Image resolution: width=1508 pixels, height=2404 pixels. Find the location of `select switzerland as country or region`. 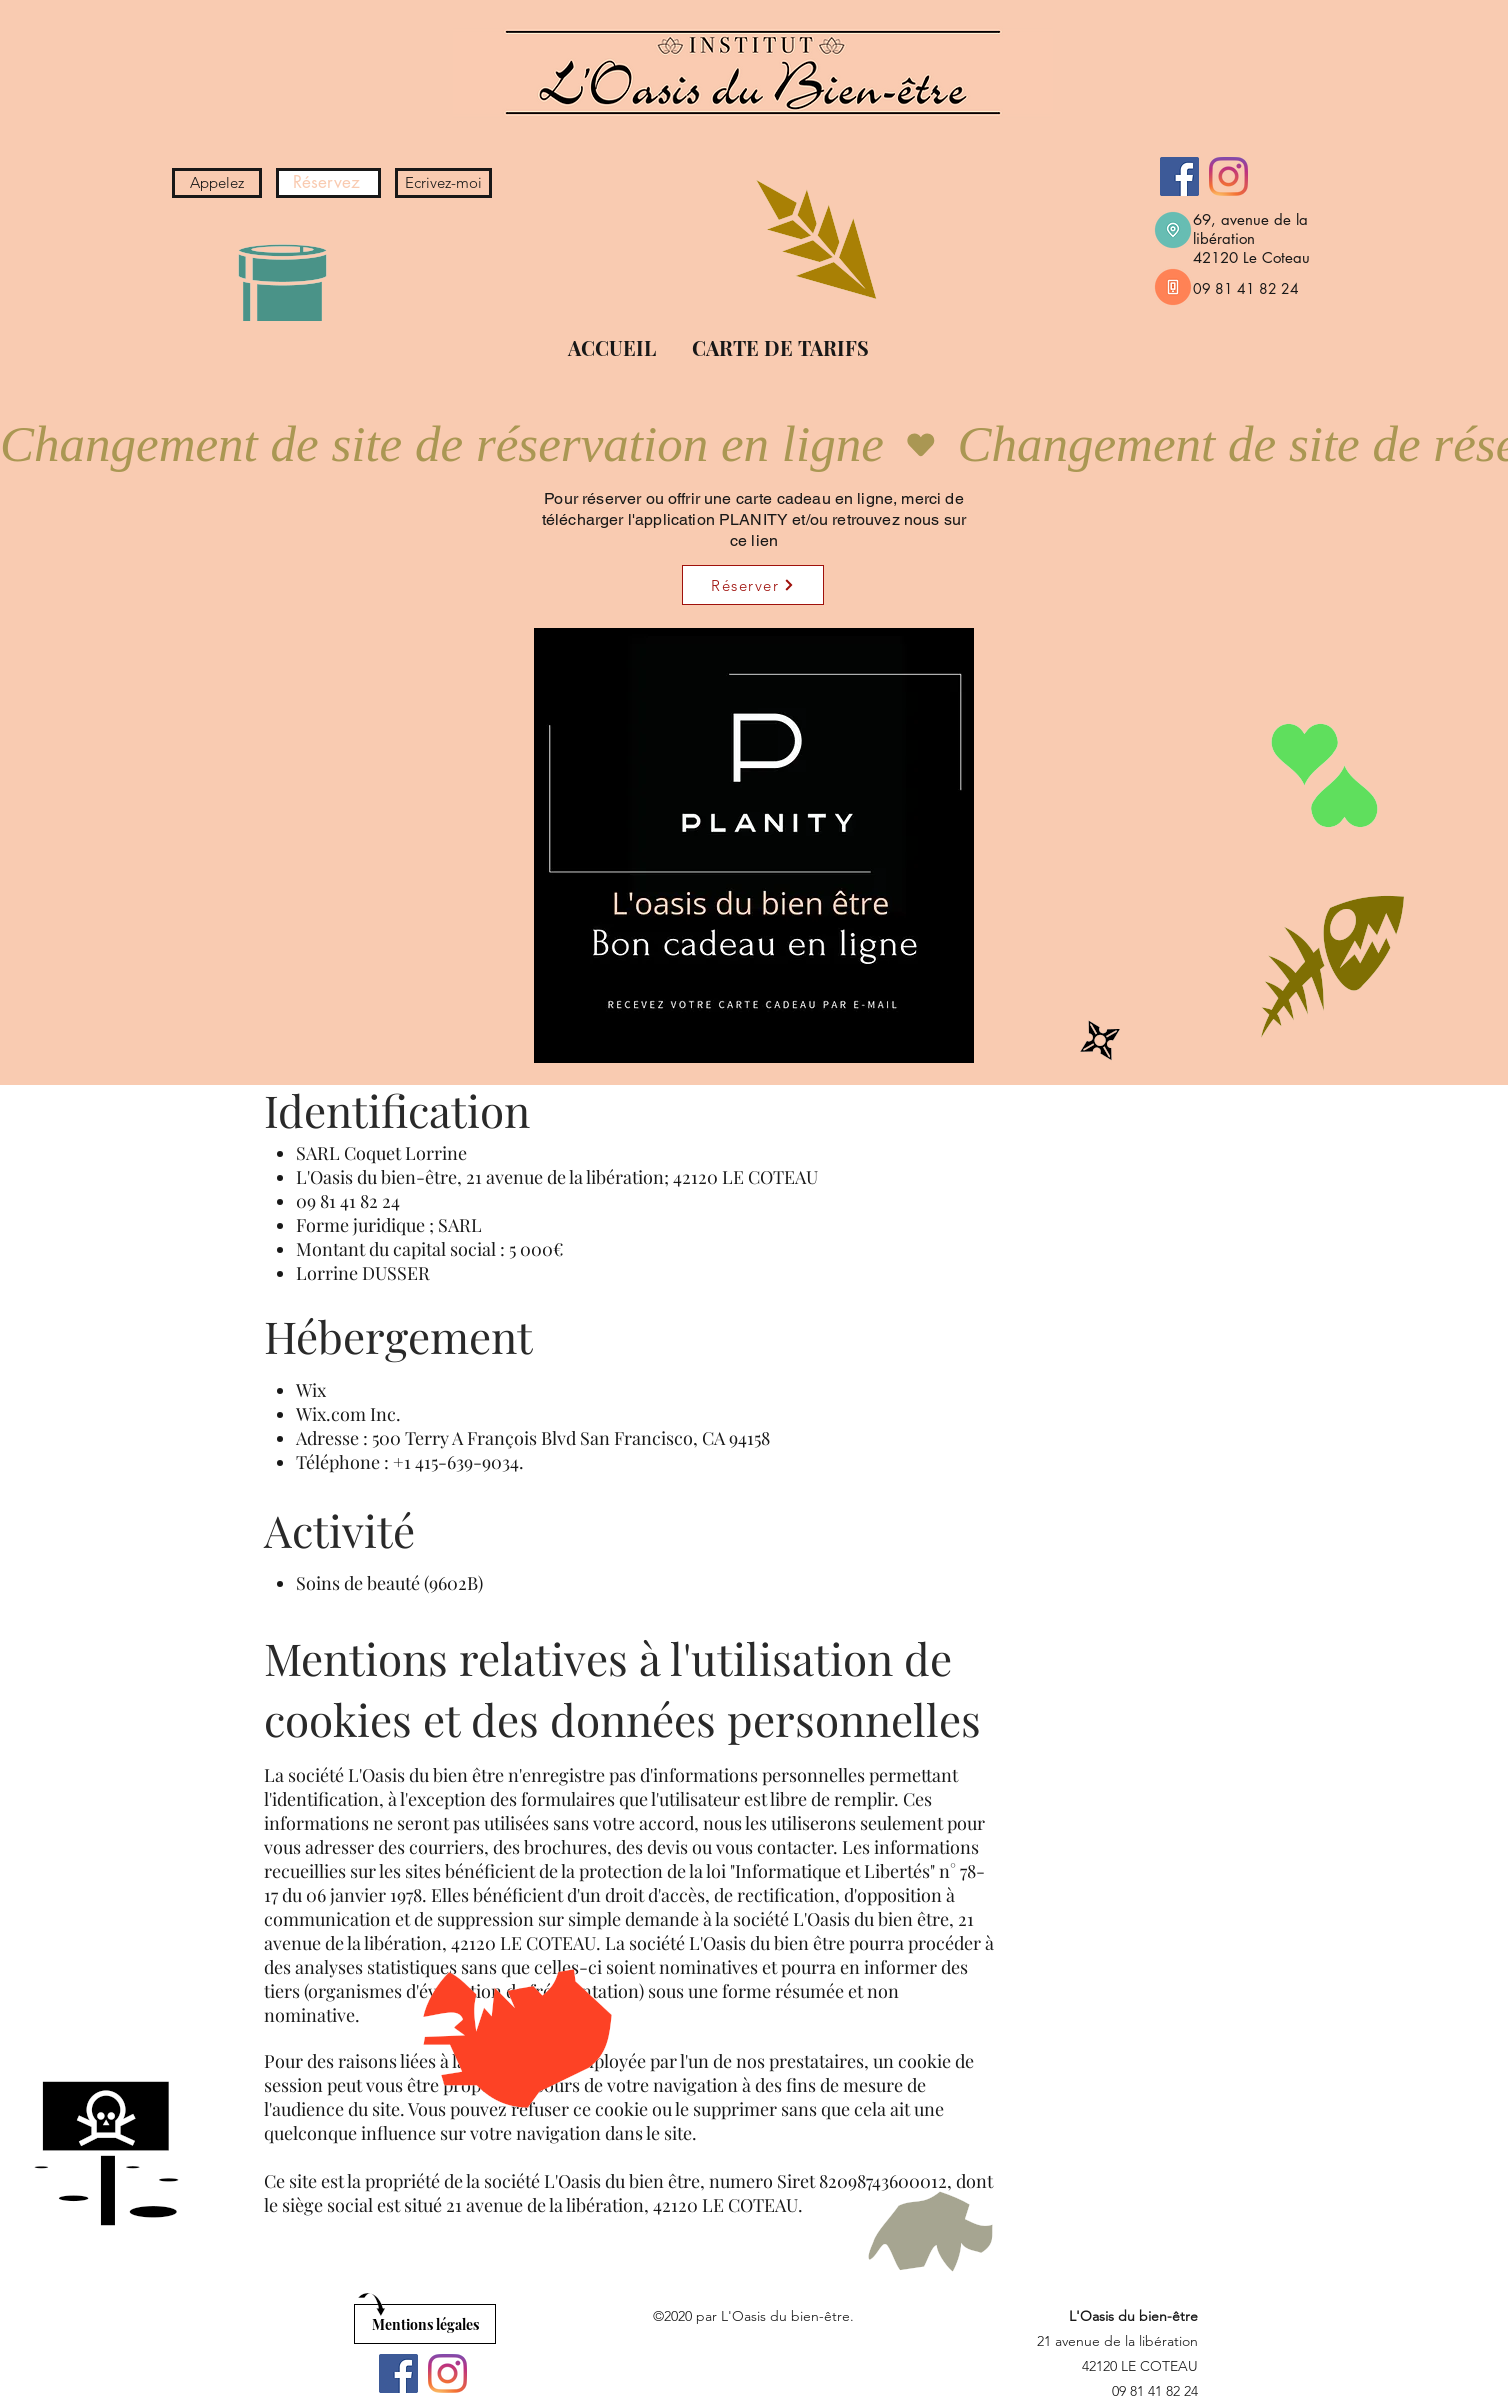

select switzerland as country or region is located at coordinates (930, 2231).